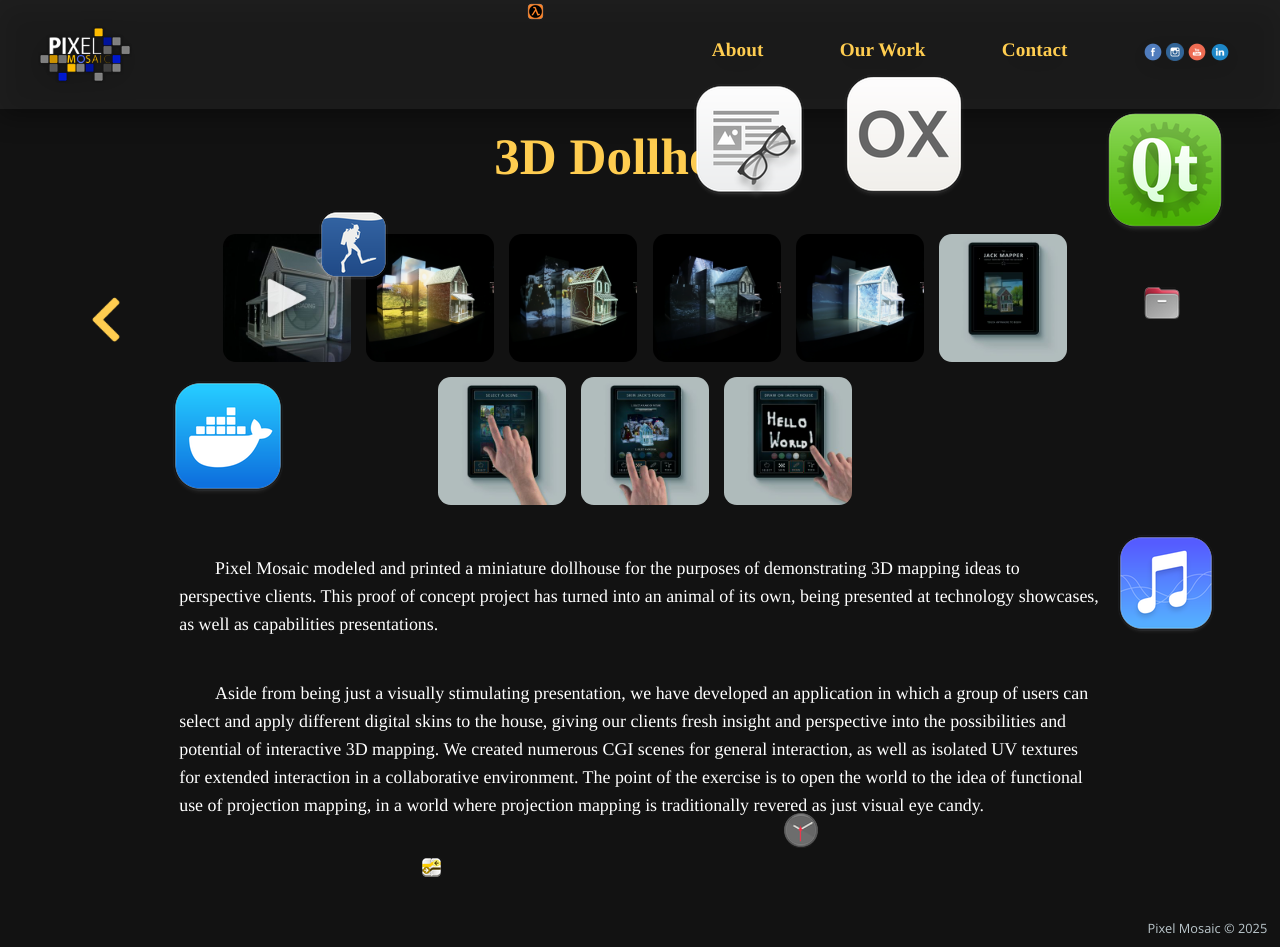 The width and height of the screenshot is (1280, 947). I want to click on open audacity audio editor, so click(1166, 583).